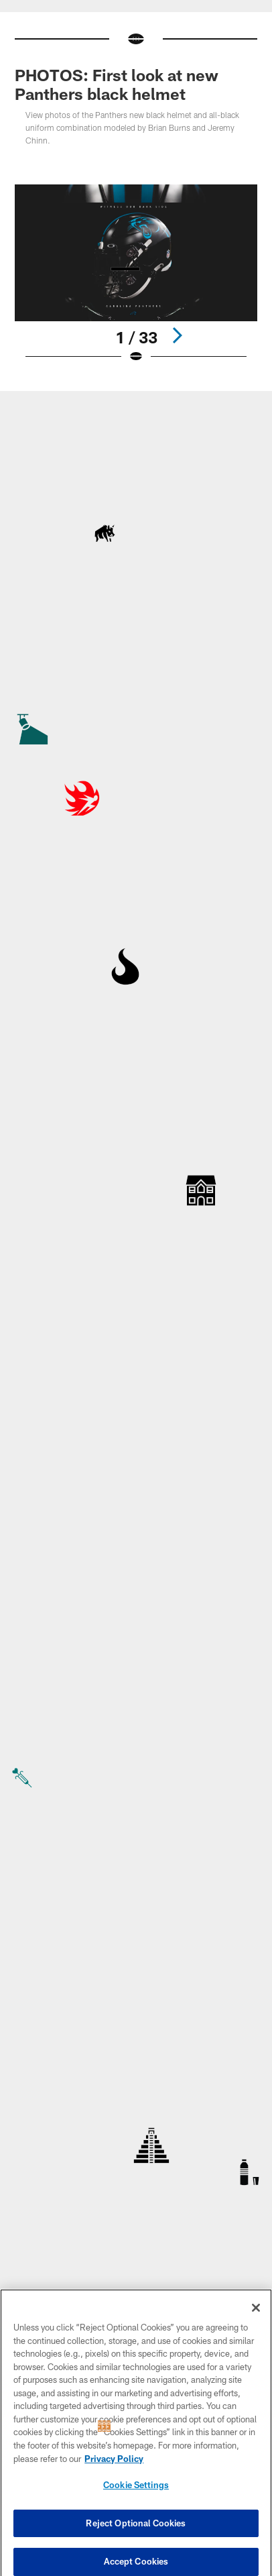 This screenshot has width=272, height=2576. What do you see at coordinates (82, 798) in the screenshot?
I see `activate speed boost or sprint ability` at bounding box center [82, 798].